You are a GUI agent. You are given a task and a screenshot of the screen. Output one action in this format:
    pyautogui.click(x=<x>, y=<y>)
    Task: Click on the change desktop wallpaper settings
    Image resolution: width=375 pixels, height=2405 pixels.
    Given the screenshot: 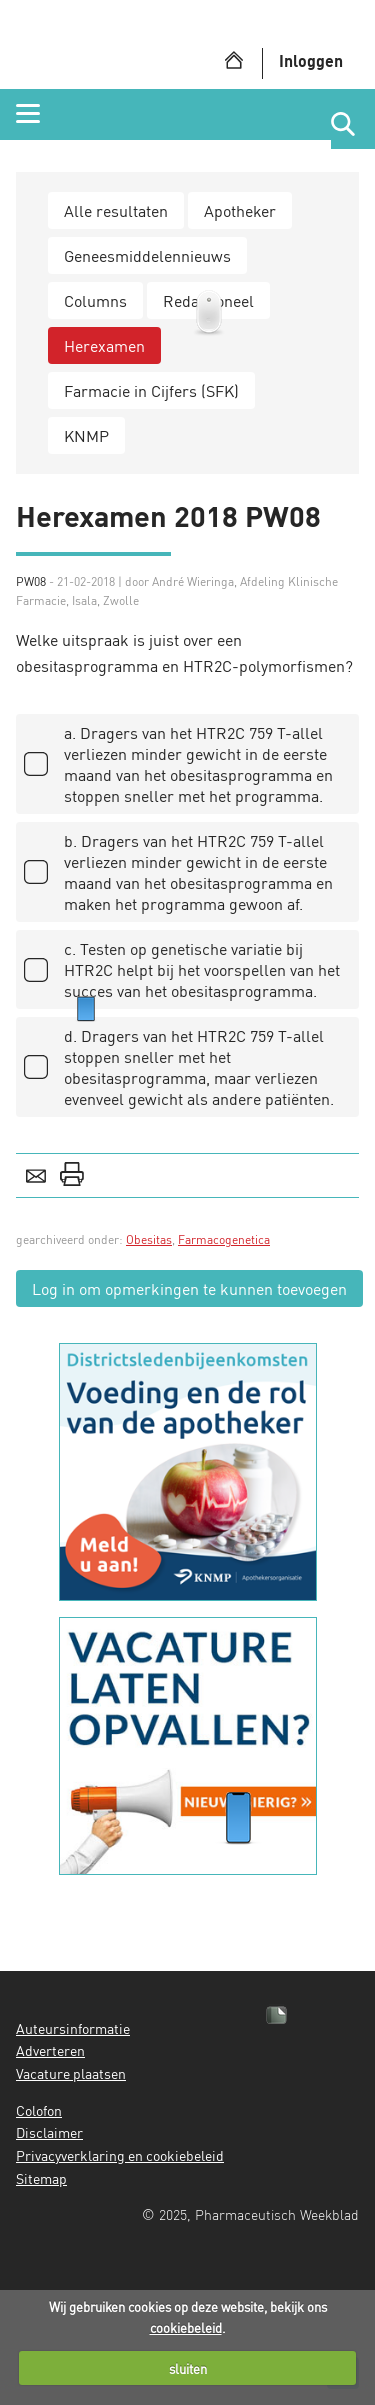 What is the action you would take?
    pyautogui.click(x=276, y=2014)
    